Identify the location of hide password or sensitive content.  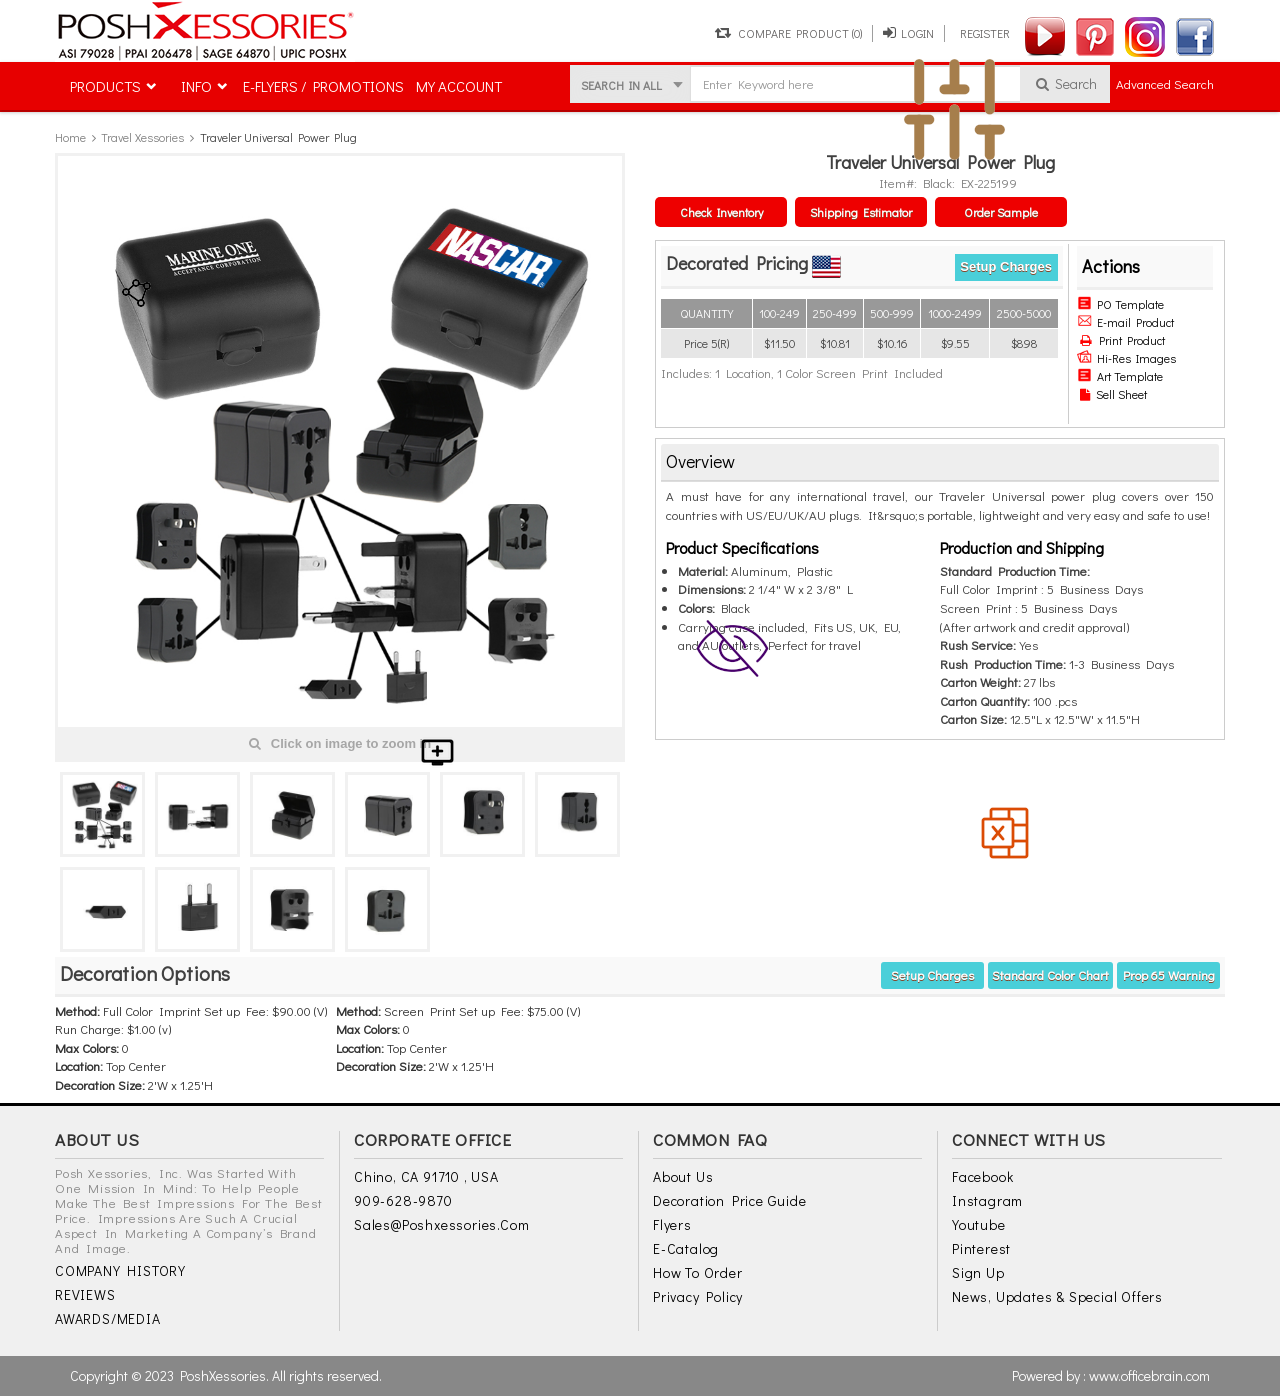
(732, 648).